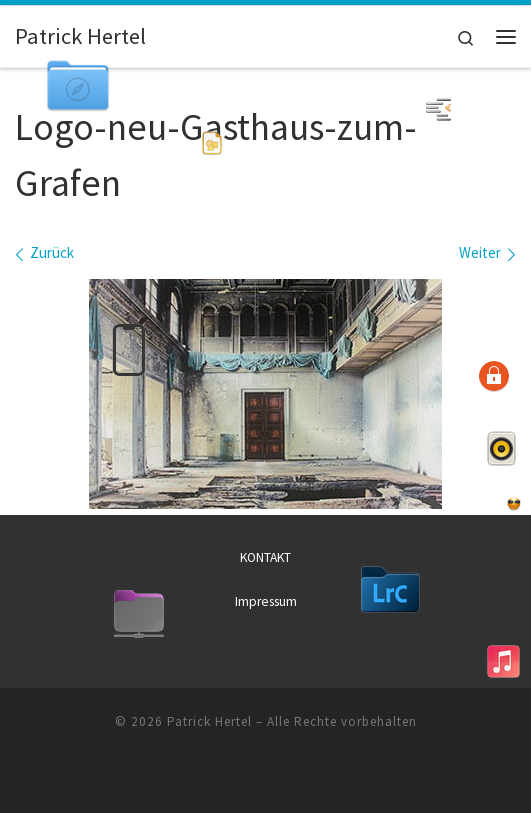  Describe the element at coordinates (212, 143) in the screenshot. I see `a libreoffice draw document file` at that location.